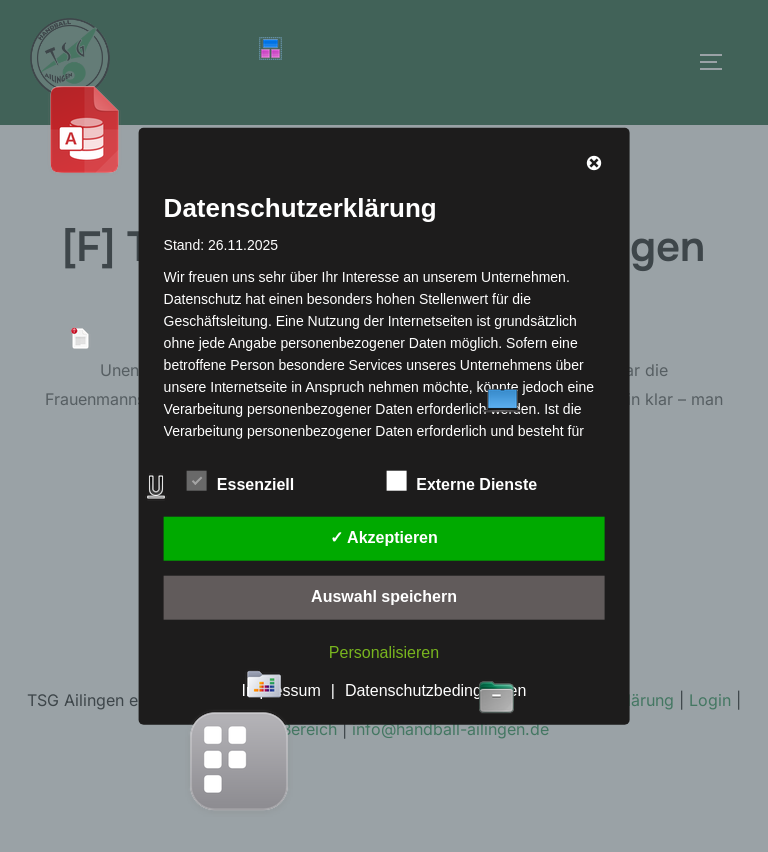 The height and width of the screenshot is (852, 768). What do you see at coordinates (84, 129) in the screenshot?
I see `microsoft access database file` at bounding box center [84, 129].